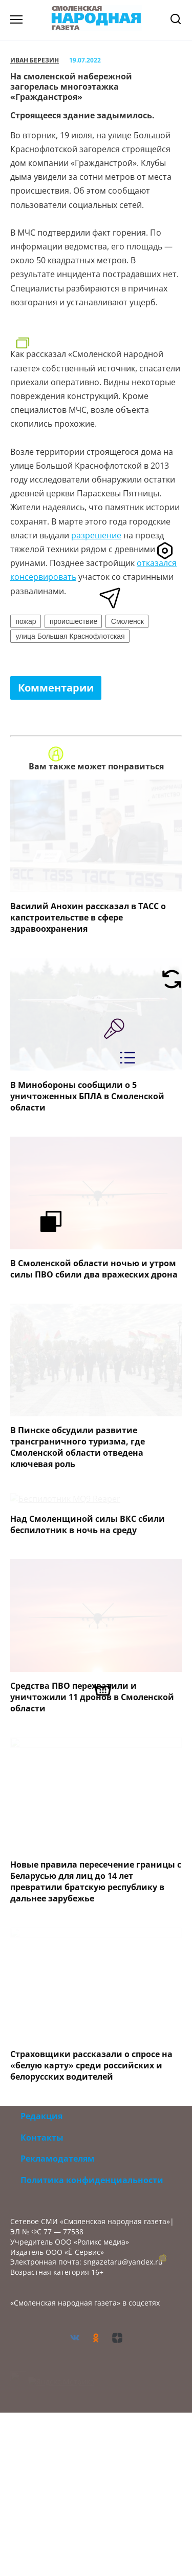 The width and height of the screenshot is (192, 2576). What do you see at coordinates (111, 597) in the screenshot?
I see `send a message` at bounding box center [111, 597].